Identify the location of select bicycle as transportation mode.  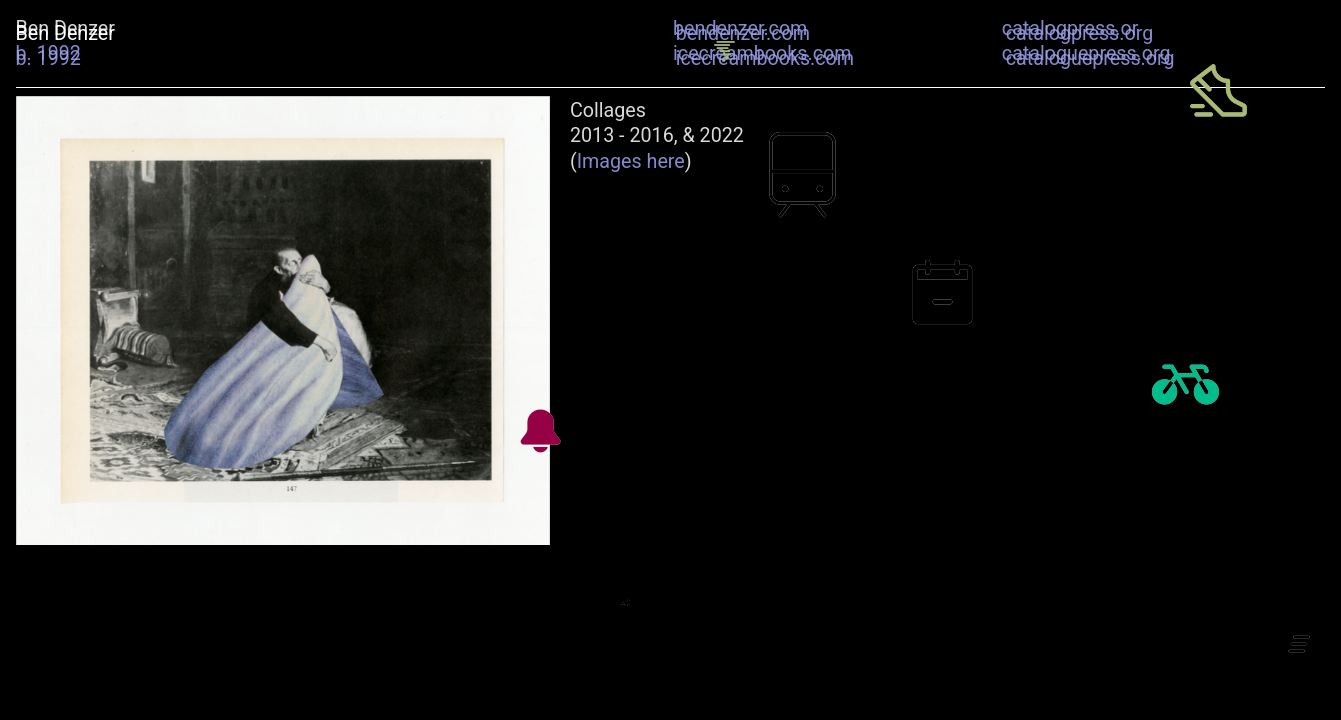
(1185, 383).